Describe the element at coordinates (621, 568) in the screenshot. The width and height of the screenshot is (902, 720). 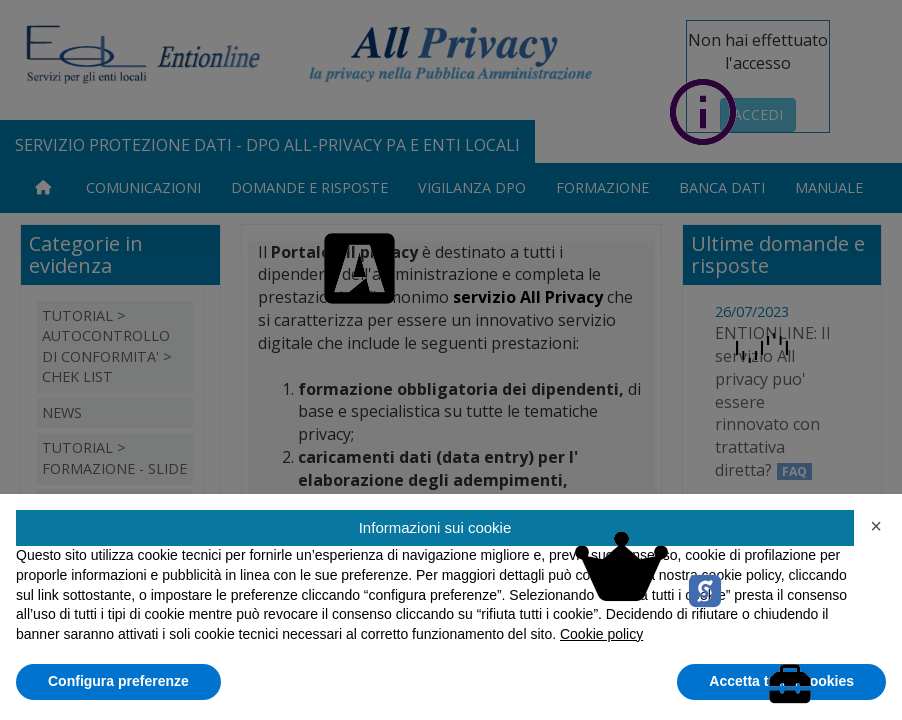
I see `web awesome brand logo` at that location.